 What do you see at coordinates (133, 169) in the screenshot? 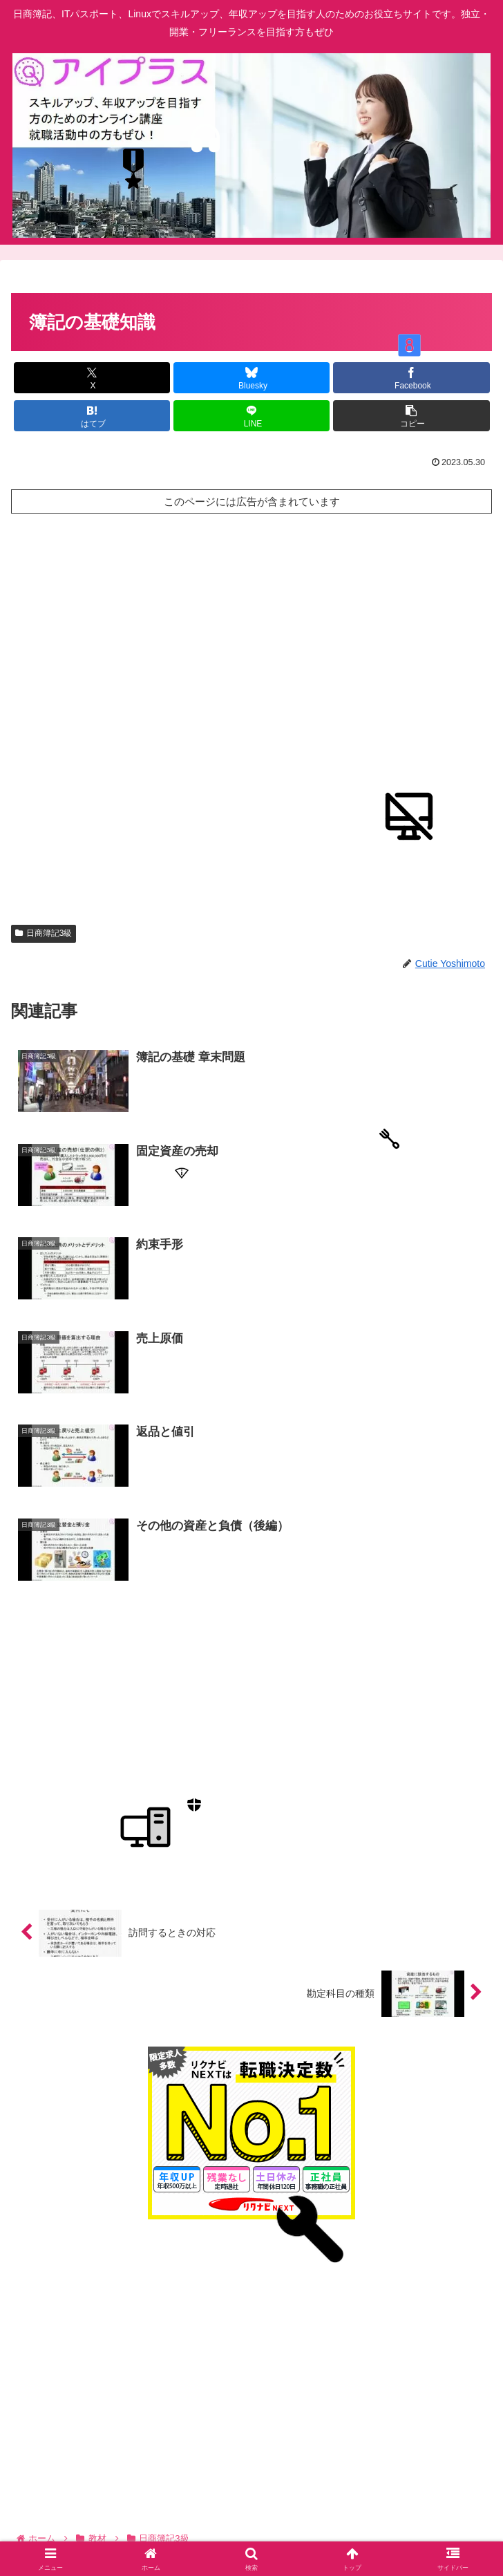
I see `view achievements or awards` at bounding box center [133, 169].